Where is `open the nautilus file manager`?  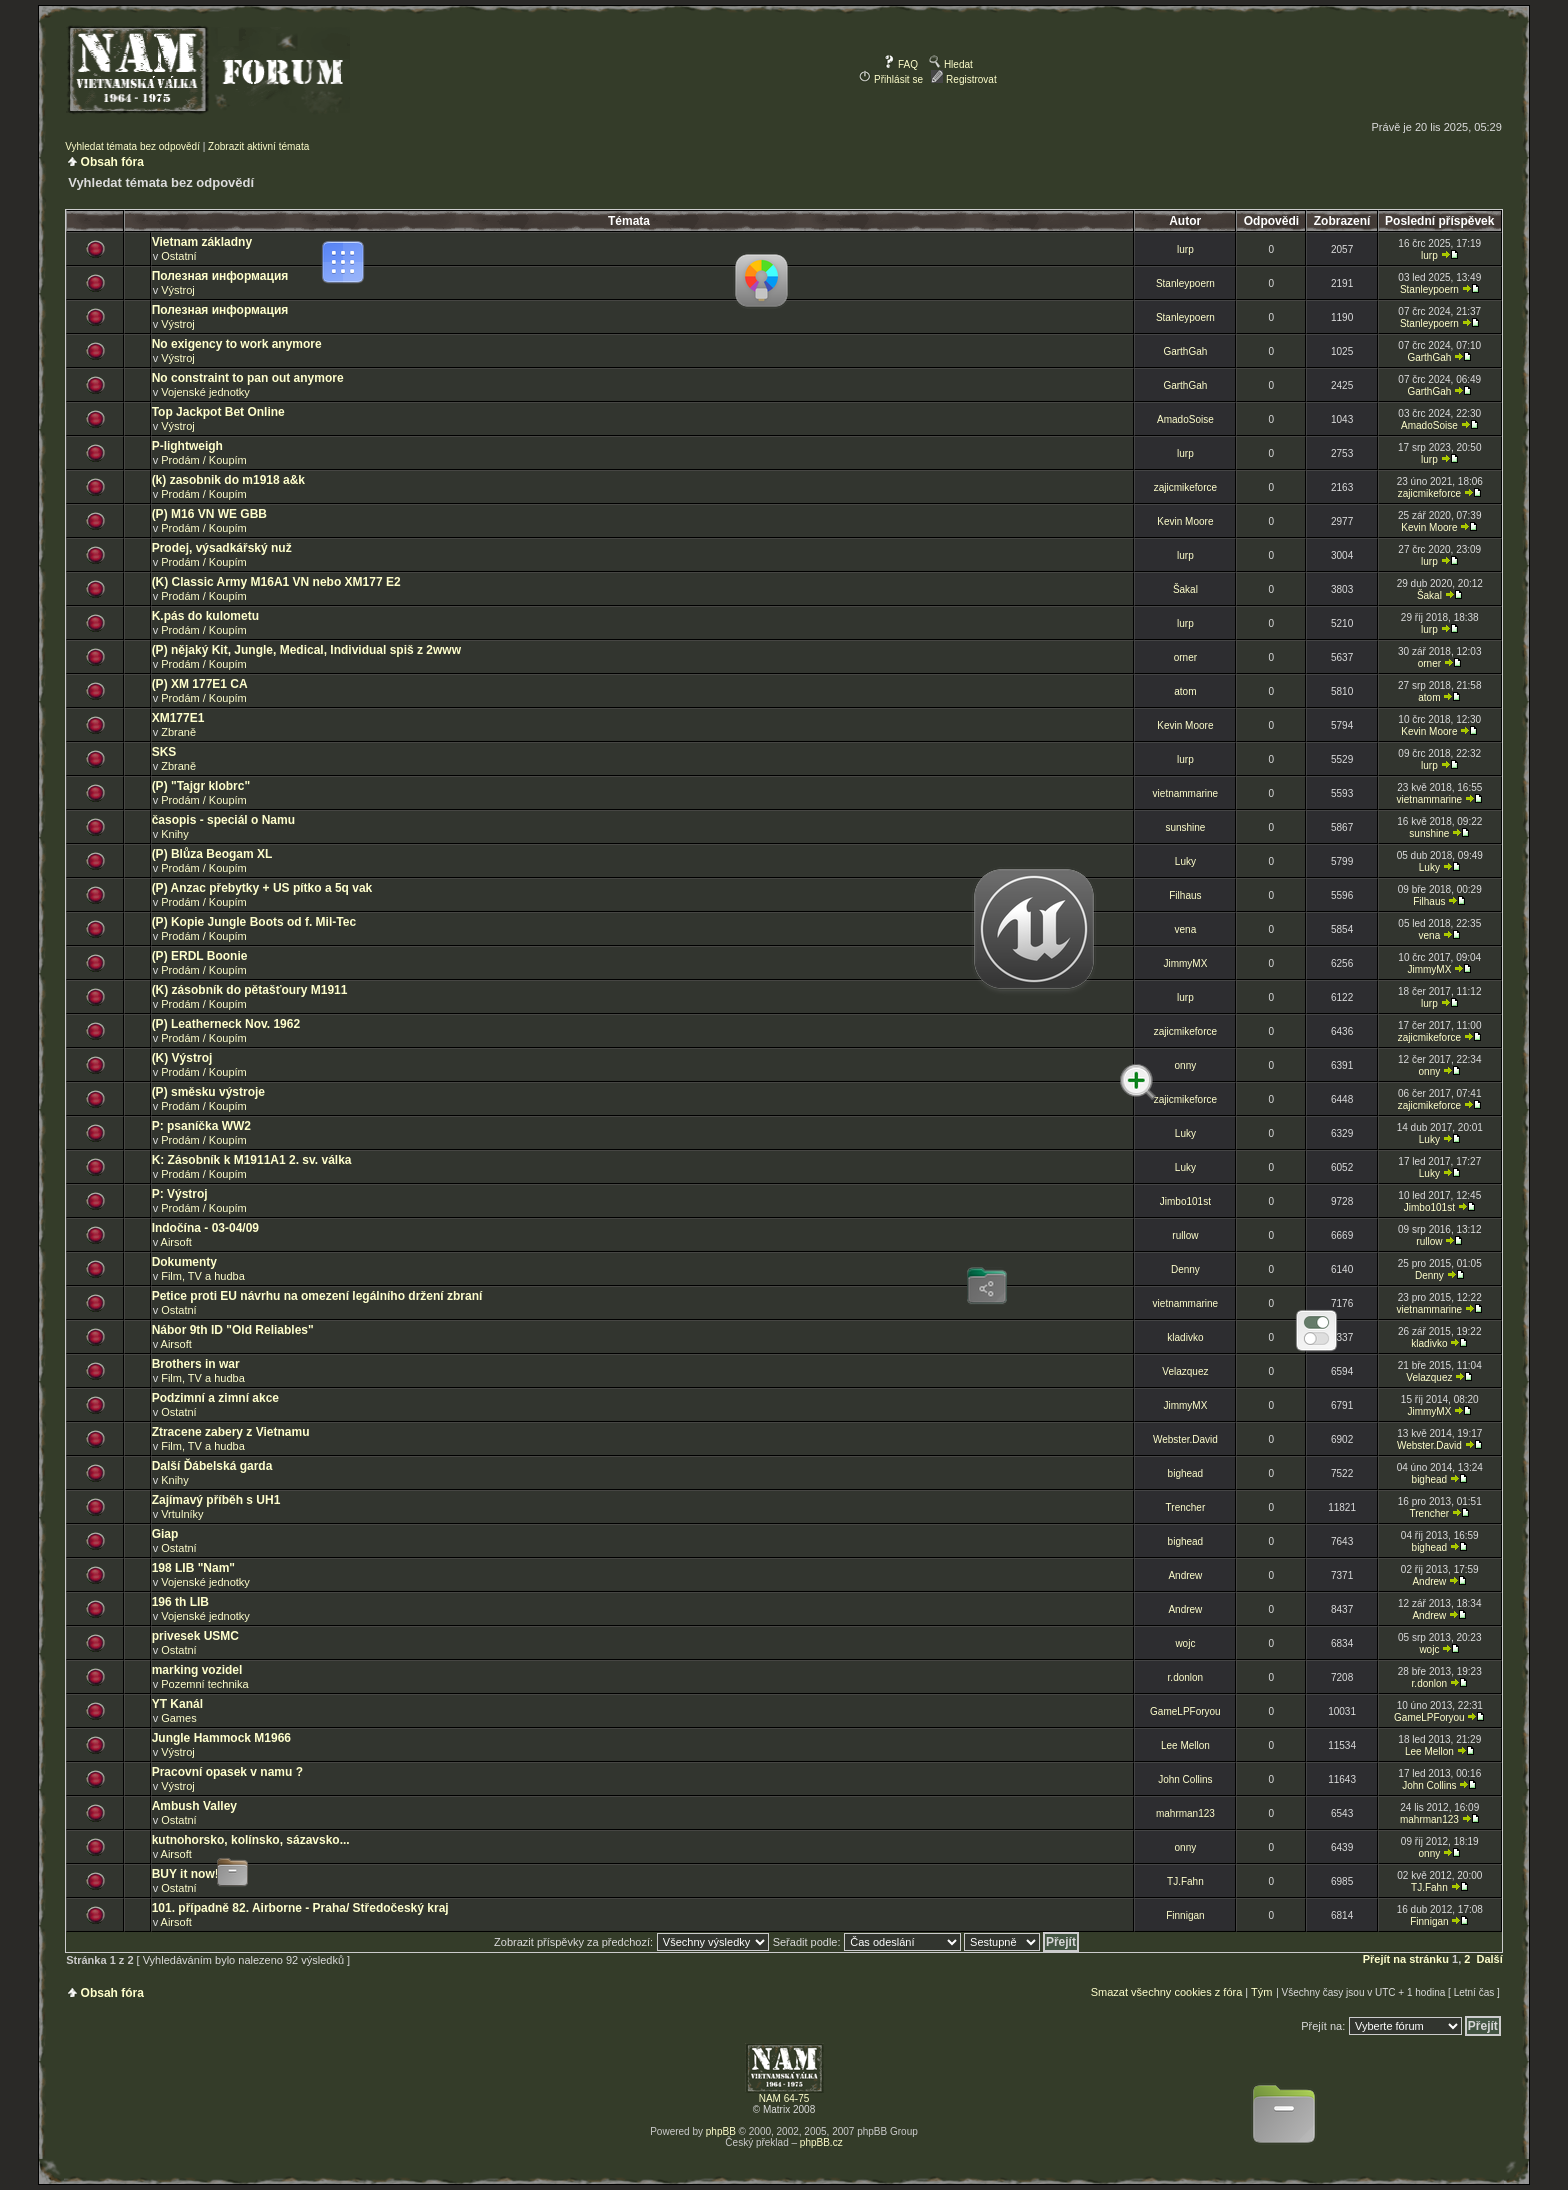 open the nautilus file manager is located at coordinates (232, 1871).